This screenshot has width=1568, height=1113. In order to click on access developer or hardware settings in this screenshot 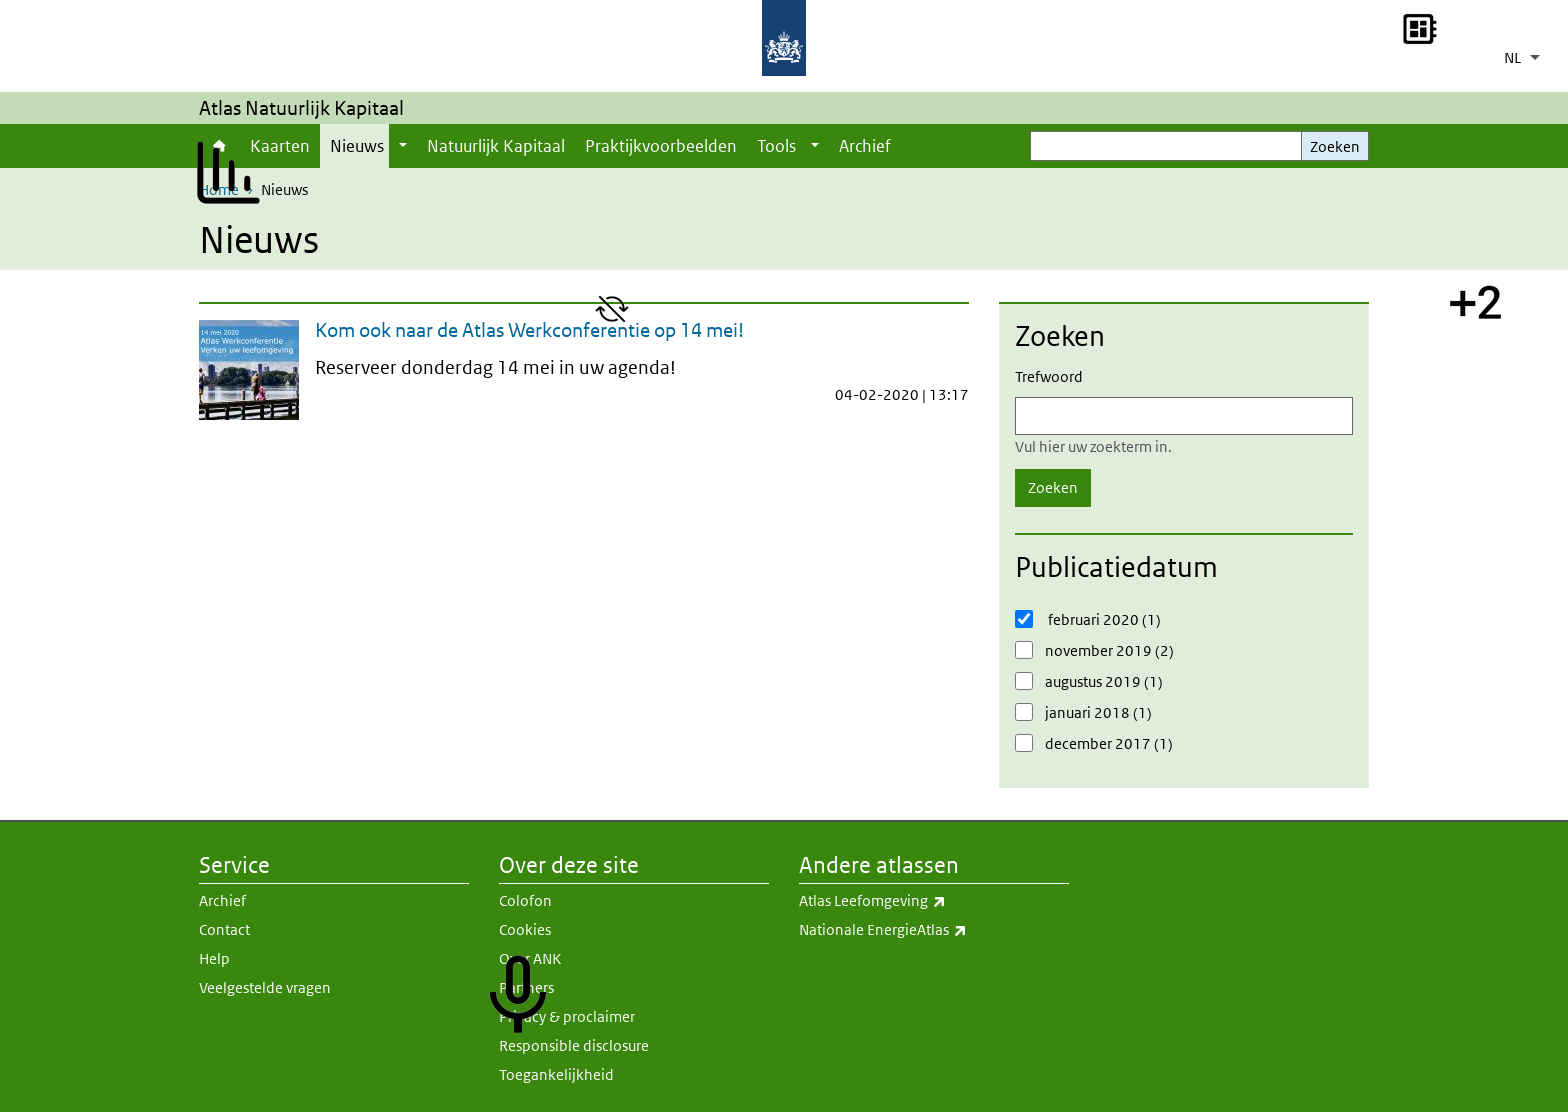, I will do `click(1420, 29)`.